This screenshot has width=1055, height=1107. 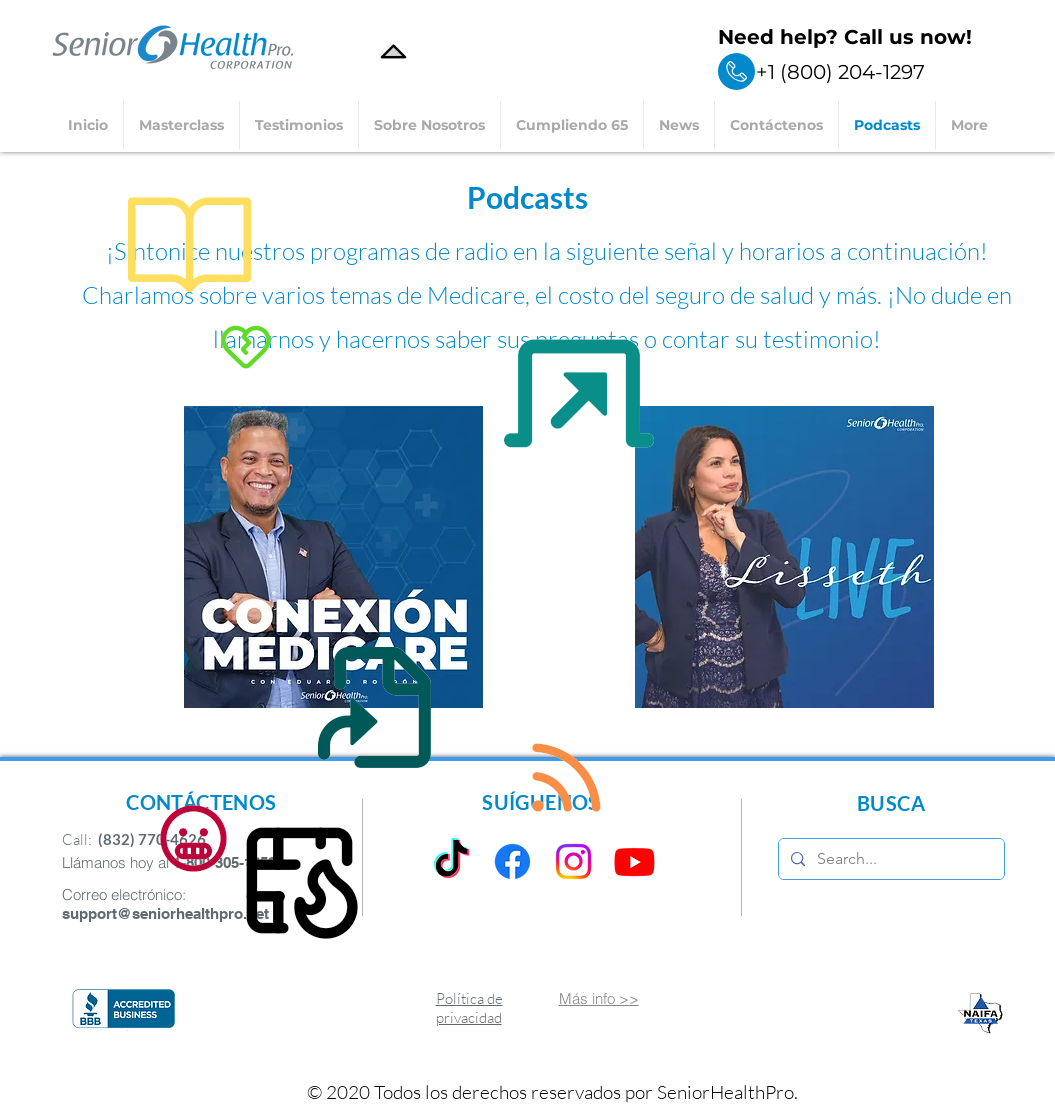 What do you see at coordinates (299, 880) in the screenshot?
I see `firewall security settings` at bounding box center [299, 880].